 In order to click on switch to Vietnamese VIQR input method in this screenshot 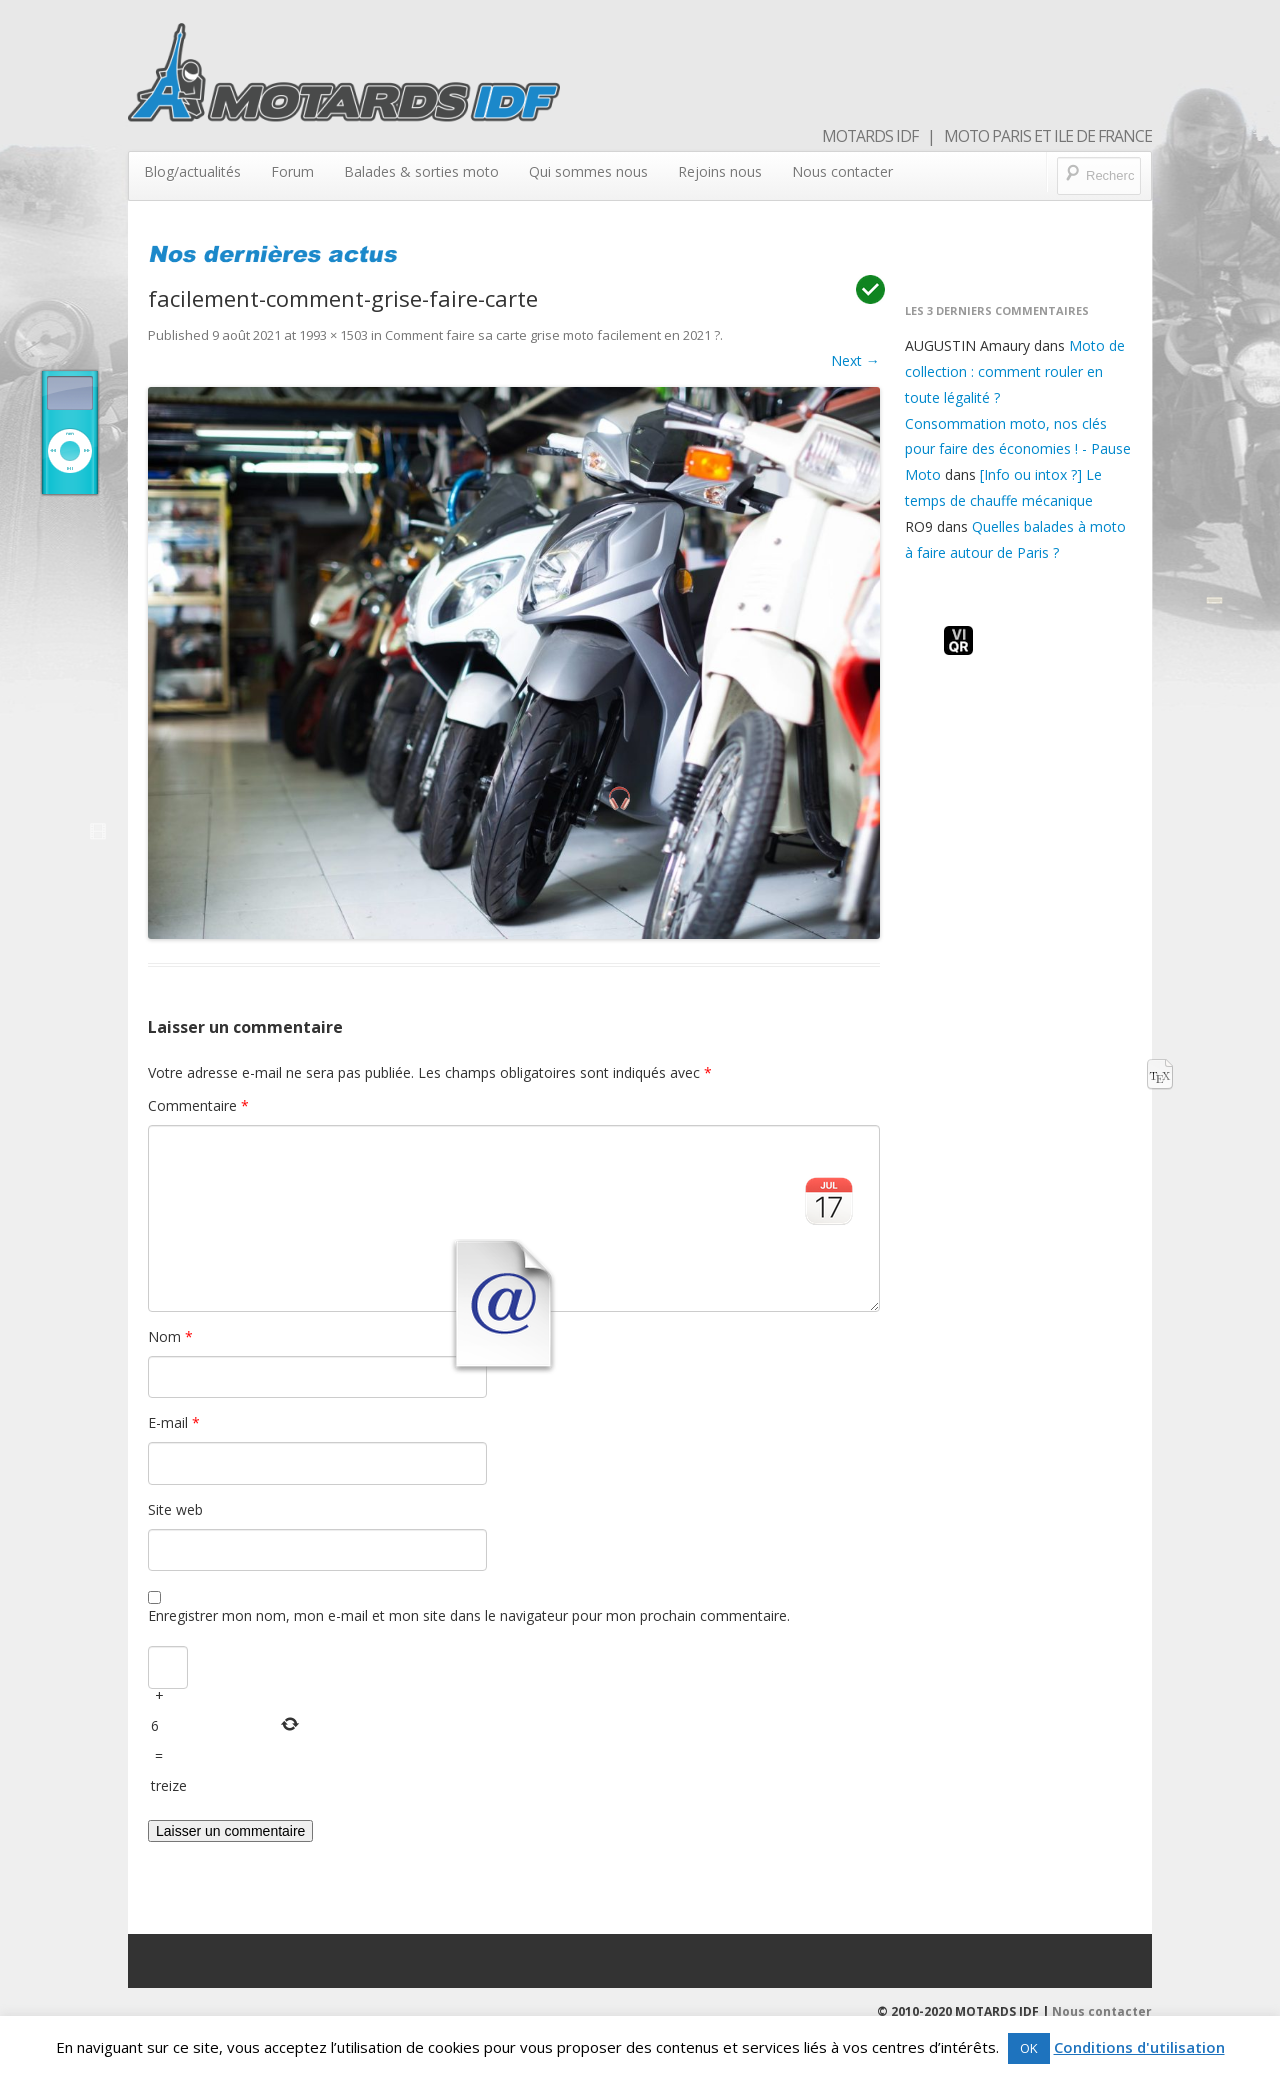, I will do `click(958, 640)`.